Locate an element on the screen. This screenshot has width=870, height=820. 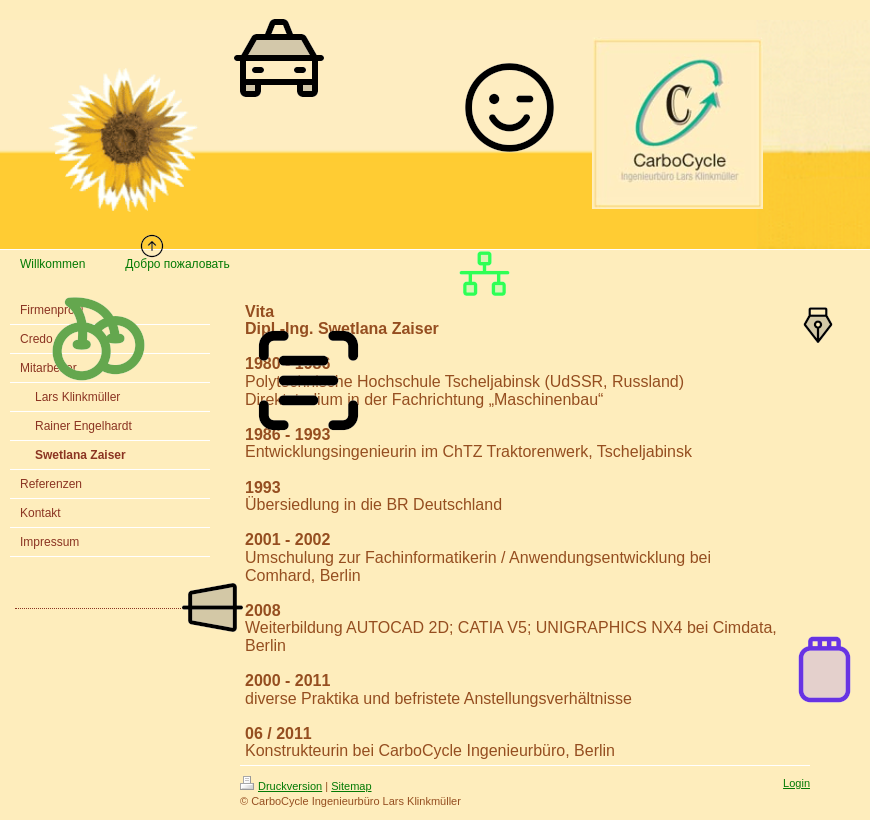
insert a winking emoji into your message is located at coordinates (509, 107).